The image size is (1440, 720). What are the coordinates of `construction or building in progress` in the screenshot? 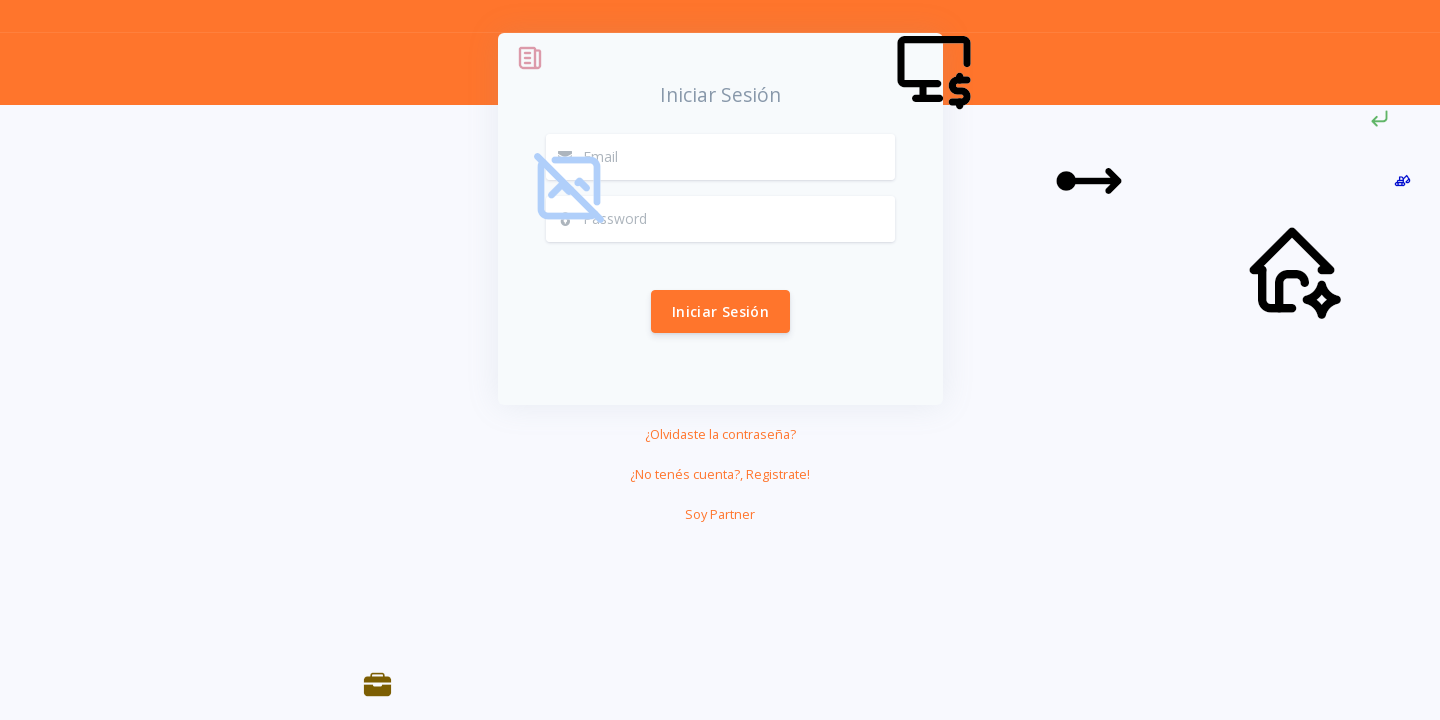 It's located at (1402, 180).